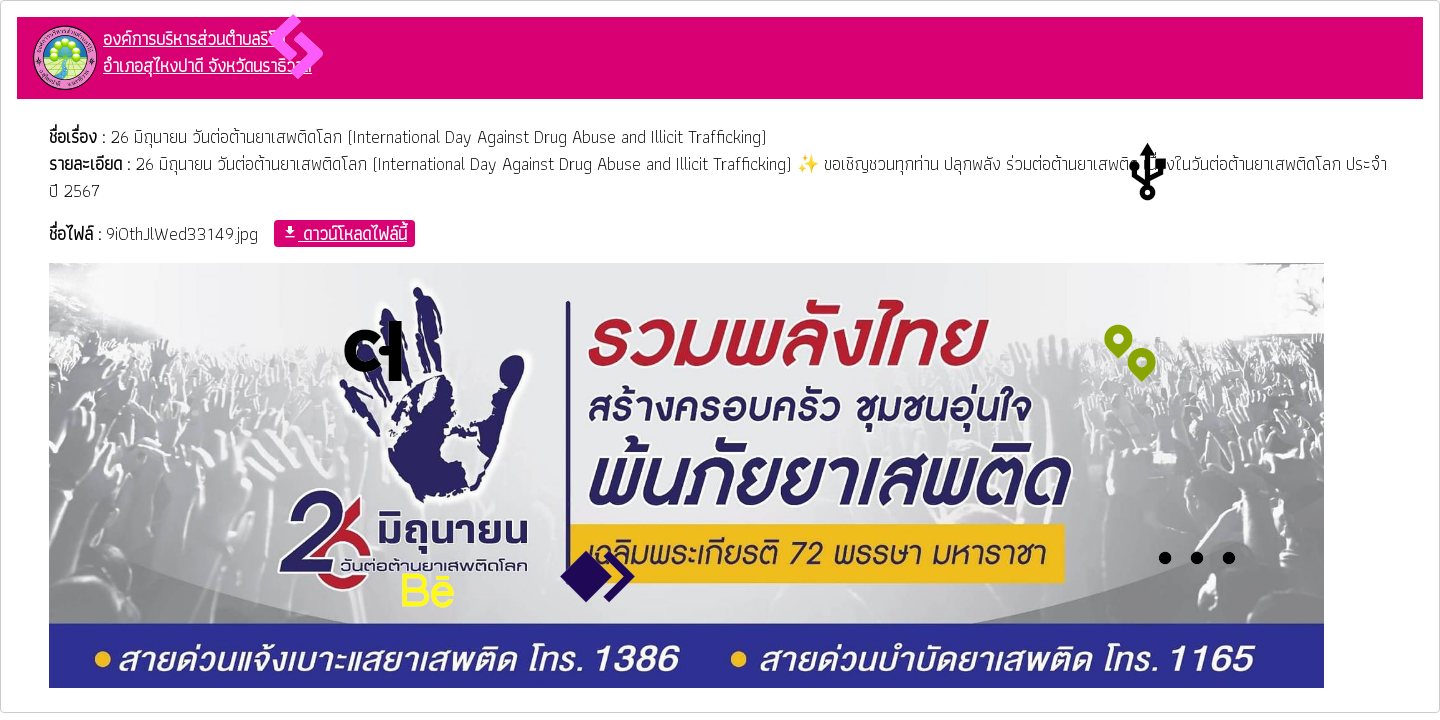  Describe the element at coordinates (1197, 558) in the screenshot. I see `access more options or actions` at that location.